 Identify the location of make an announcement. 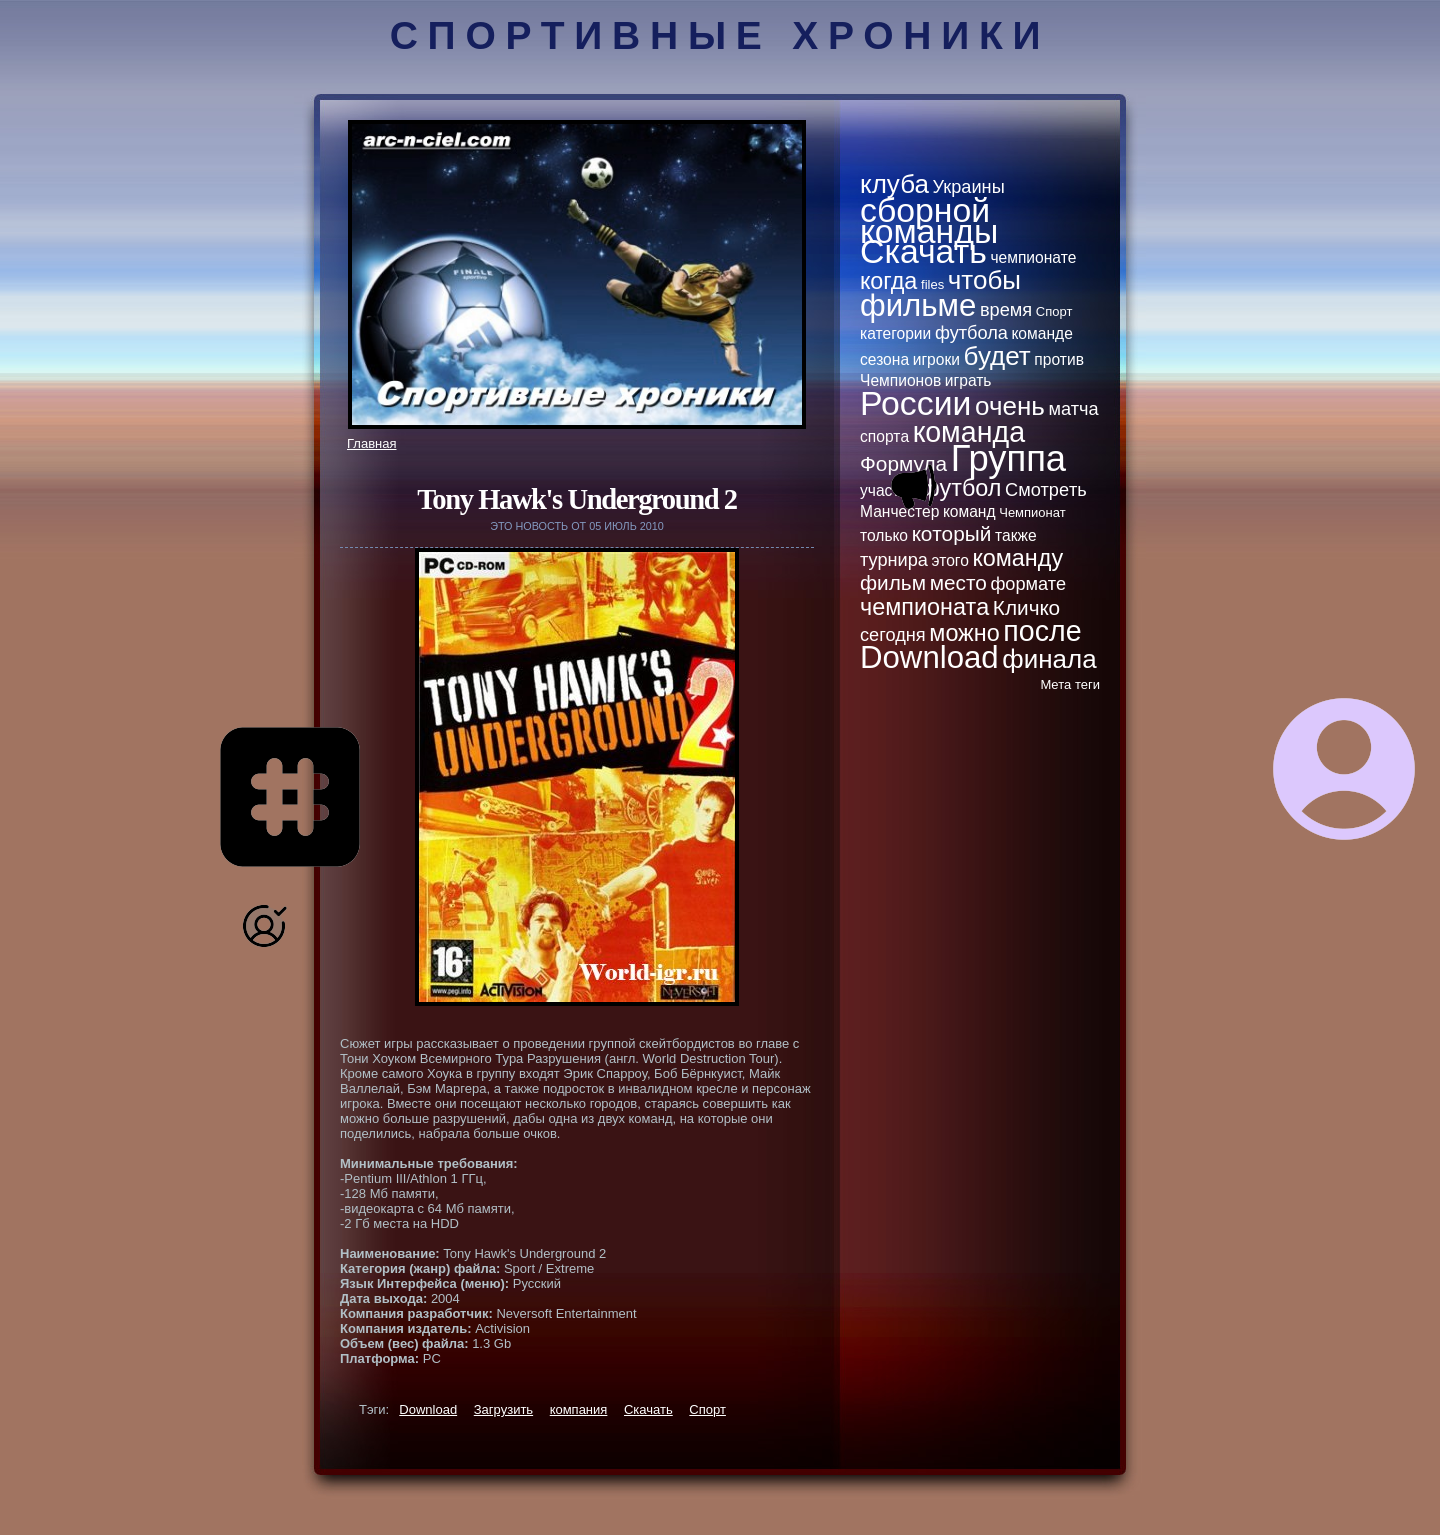
(914, 487).